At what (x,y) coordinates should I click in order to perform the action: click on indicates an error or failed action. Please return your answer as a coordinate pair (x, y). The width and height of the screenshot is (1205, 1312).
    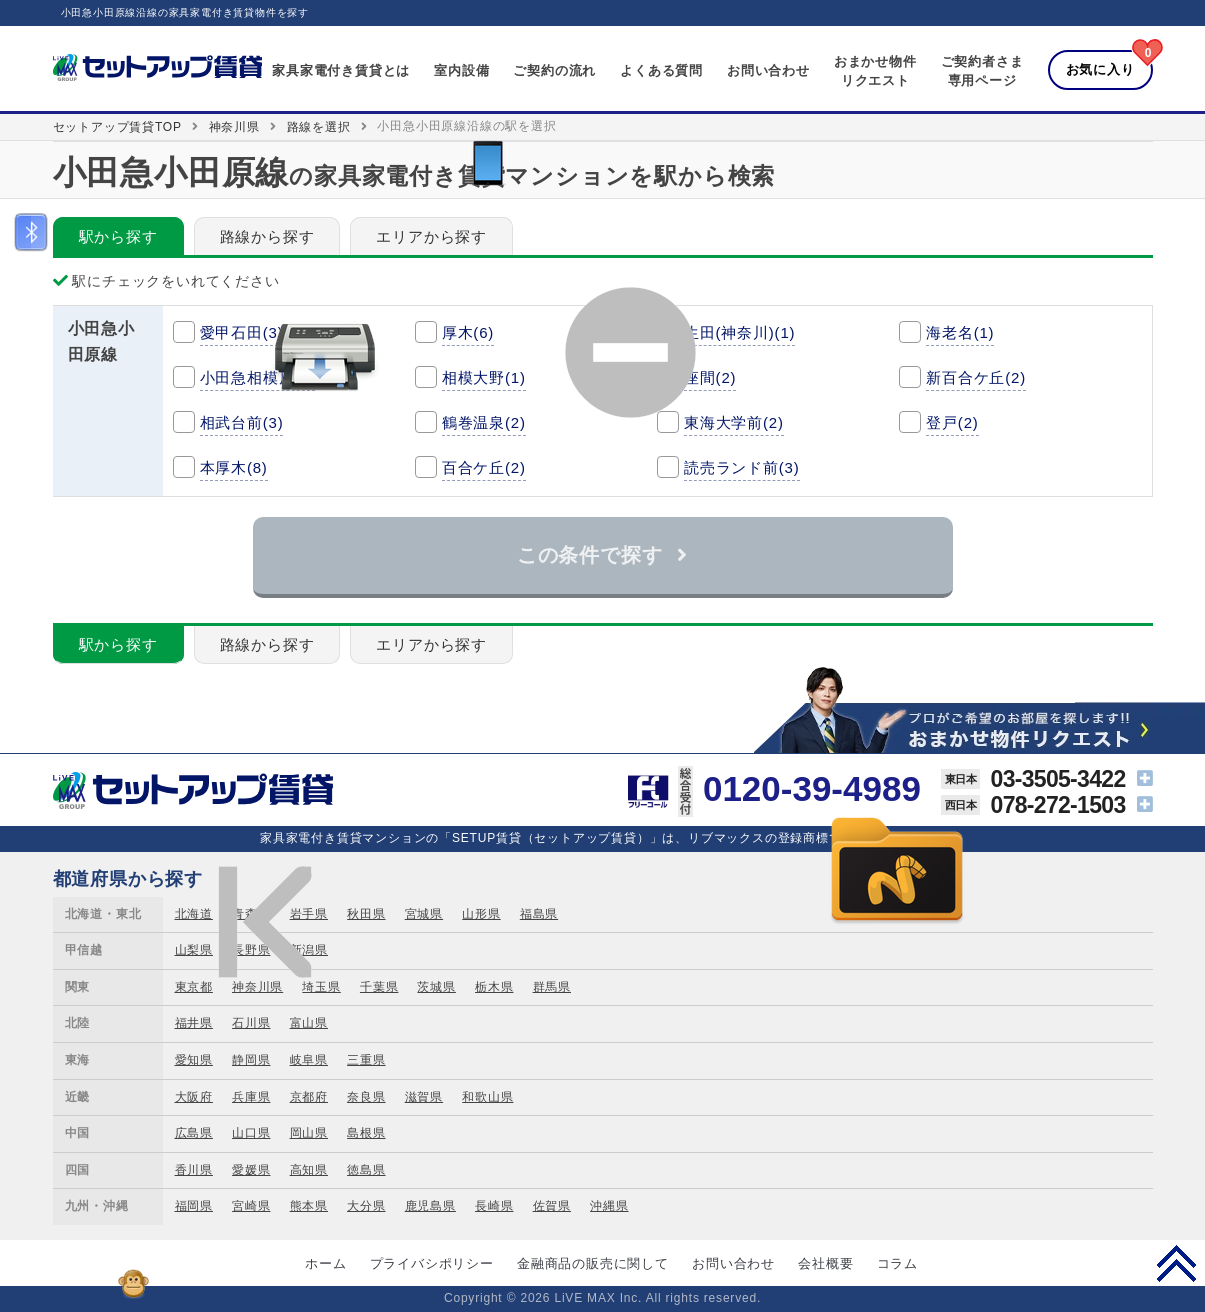
    Looking at the image, I should click on (630, 352).